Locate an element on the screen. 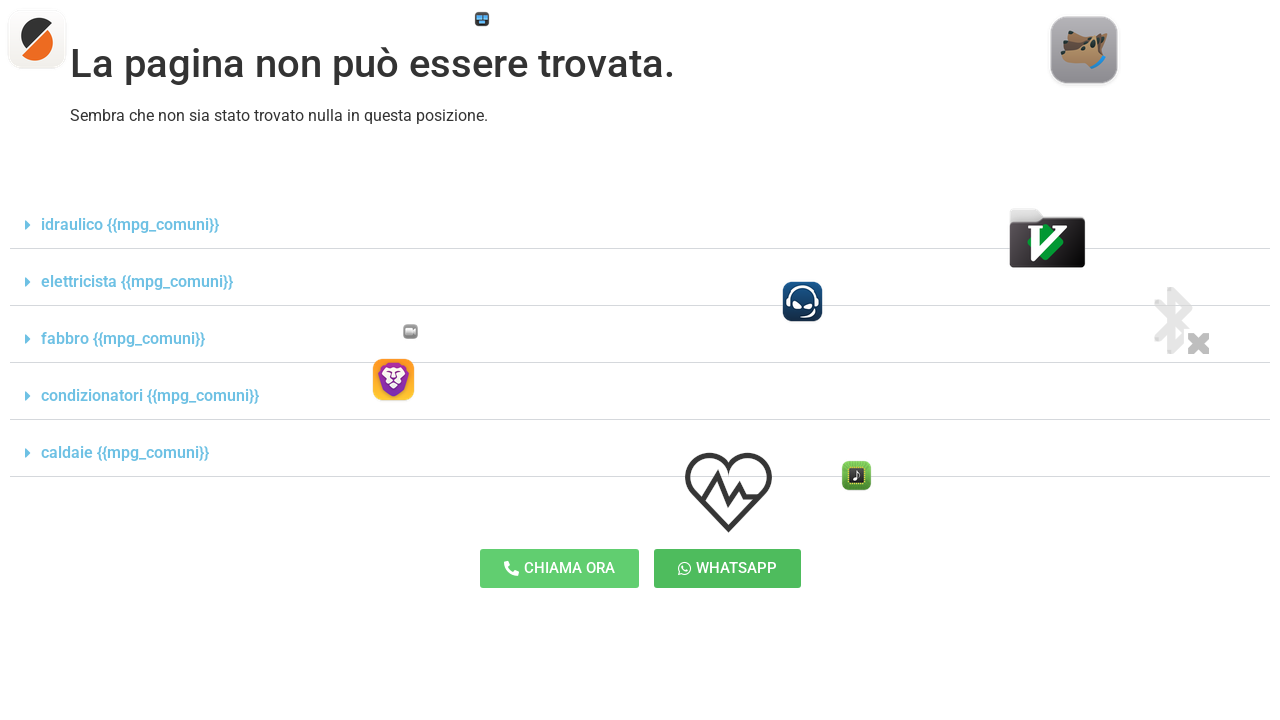 The height and width of the screenshot is (720, 1280). bluetooth is currently disabled is located at coordinates (1175, 320).